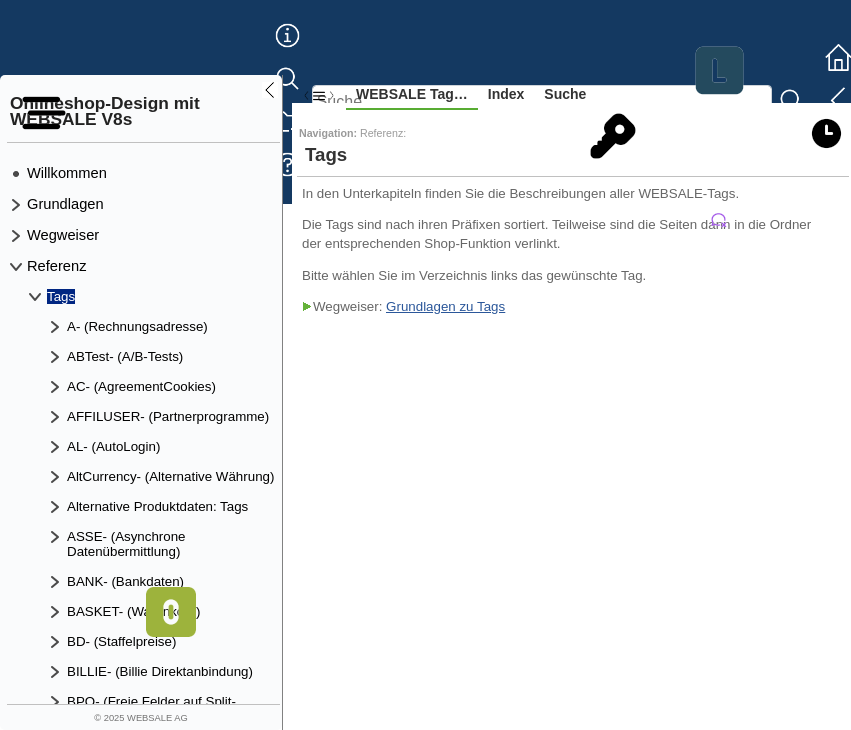  What do you see at coordinates (613, 136) in the screenshot?
I see `access security or login settings` at bounding box center [613, 136].